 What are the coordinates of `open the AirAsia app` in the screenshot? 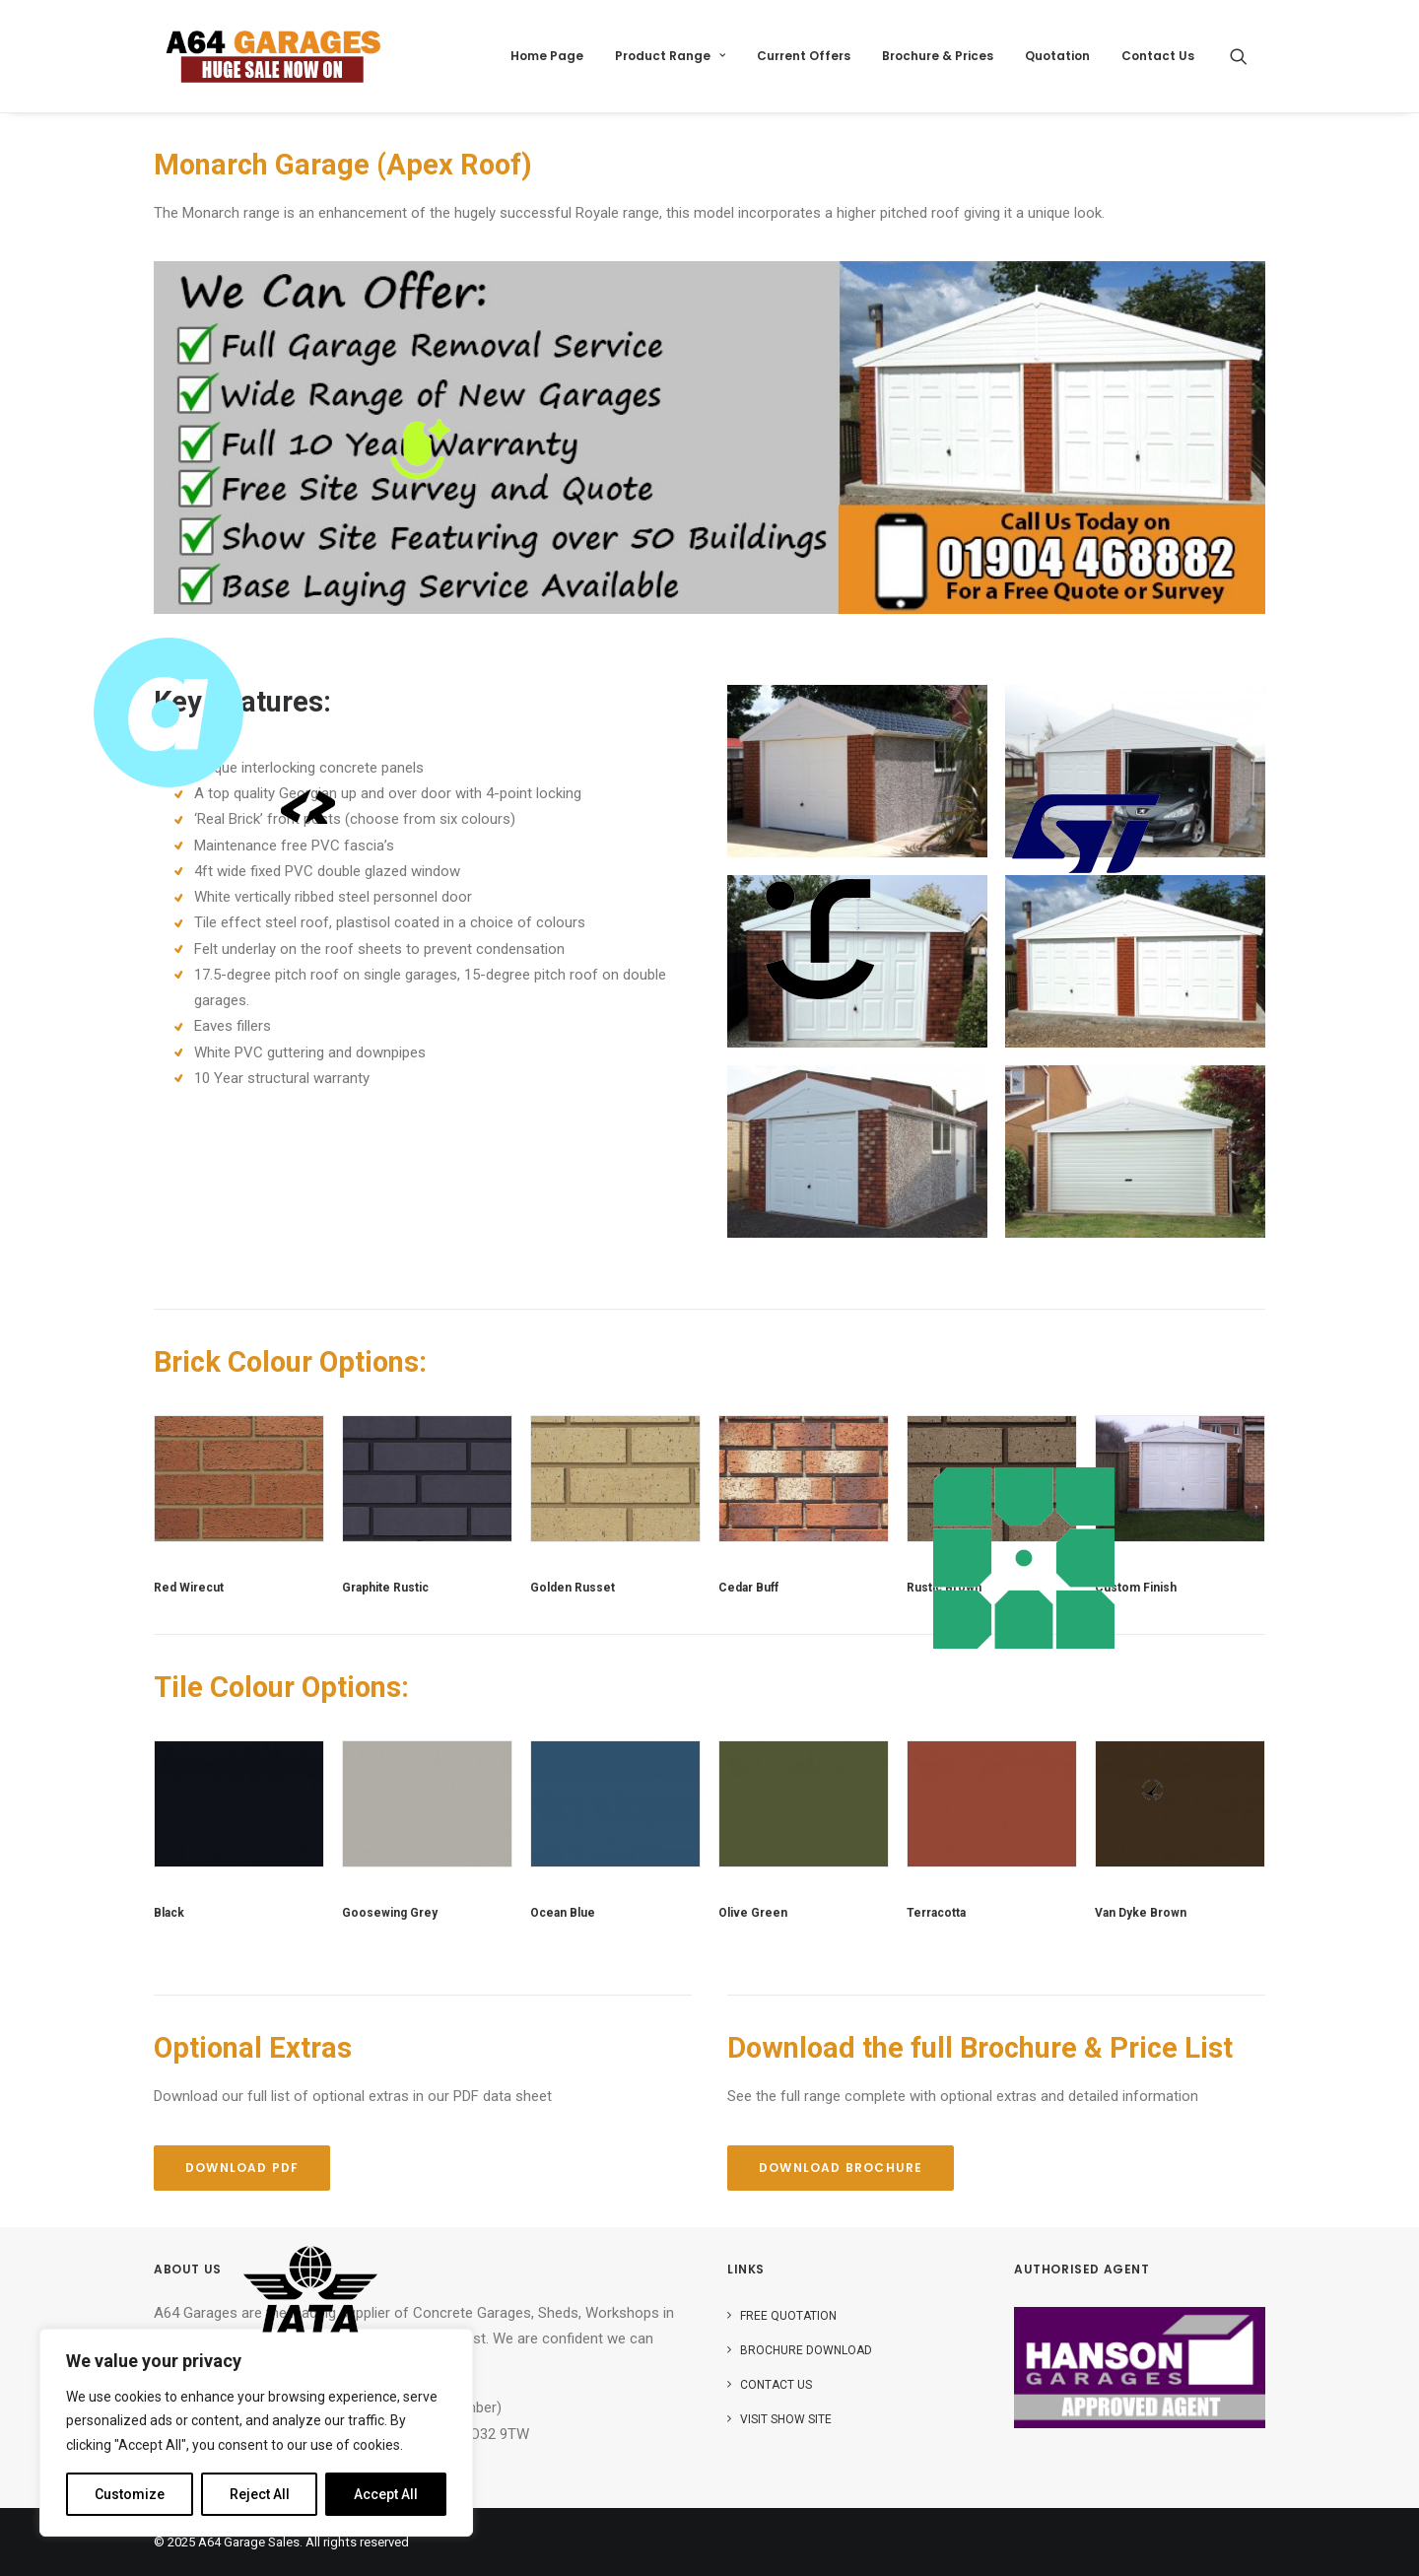 It's located at (169, 712).